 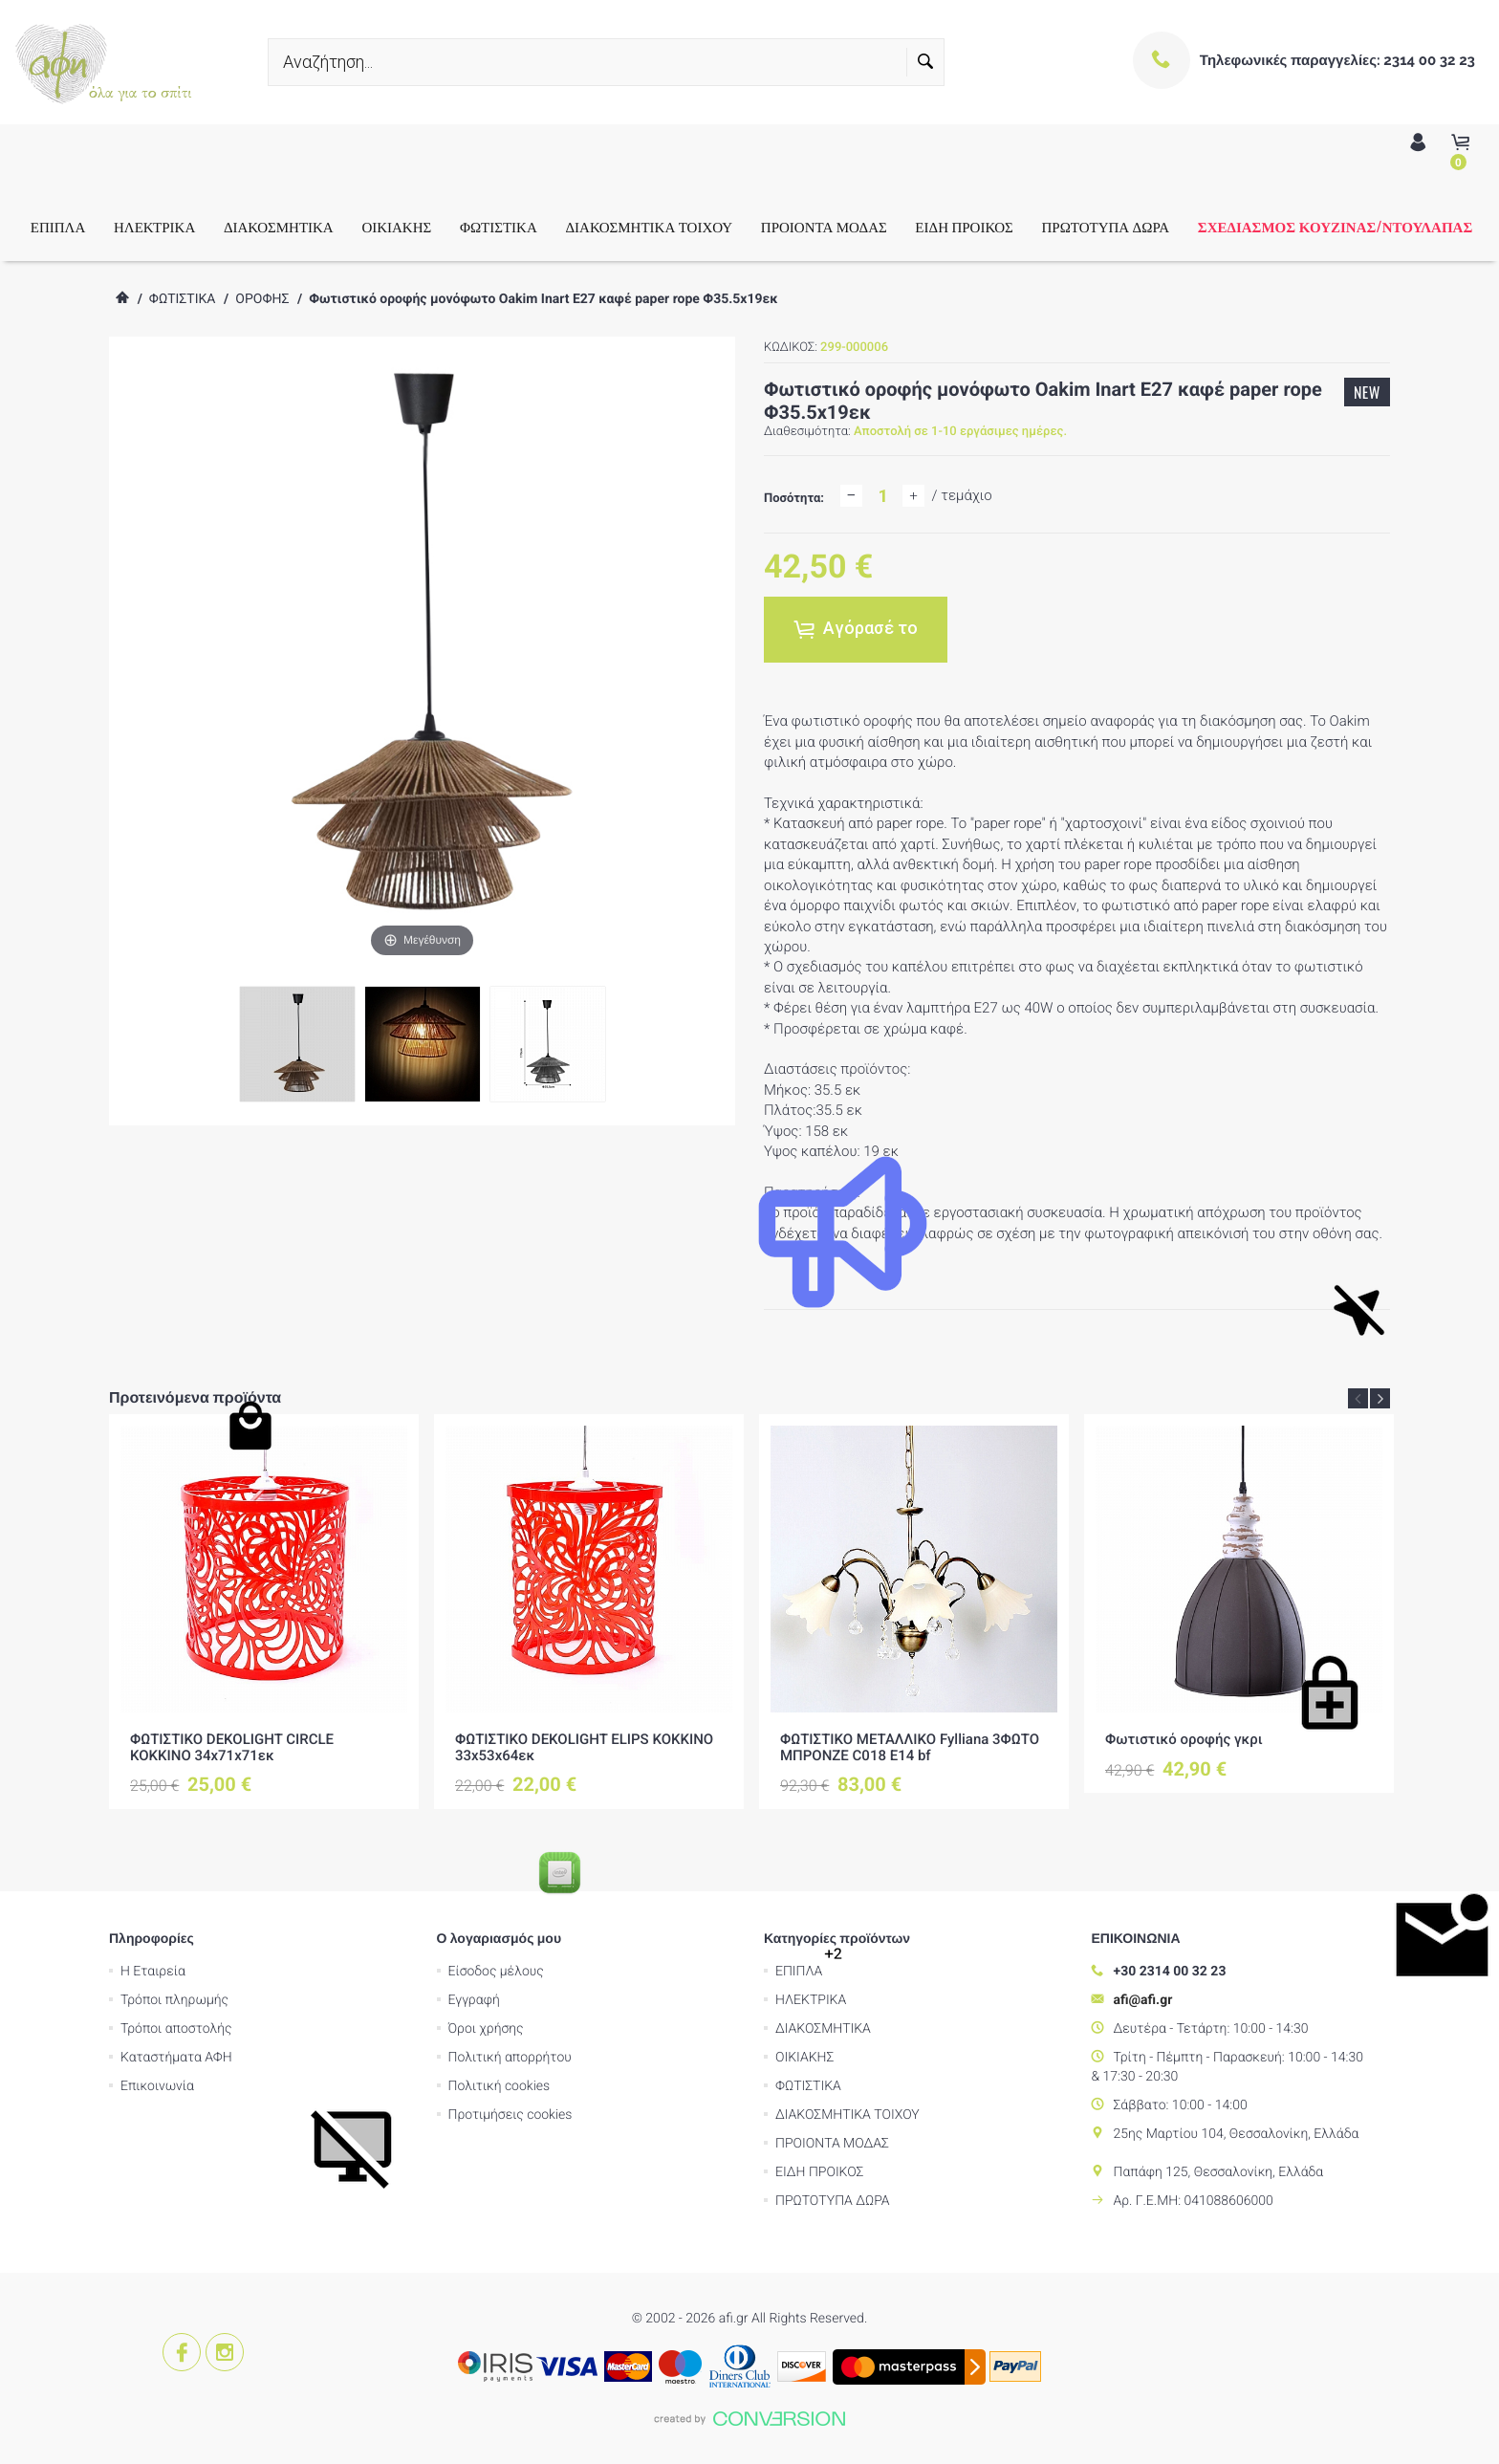 I want to click on increase exposure by 2 stops, so click(x=833, y=1953).